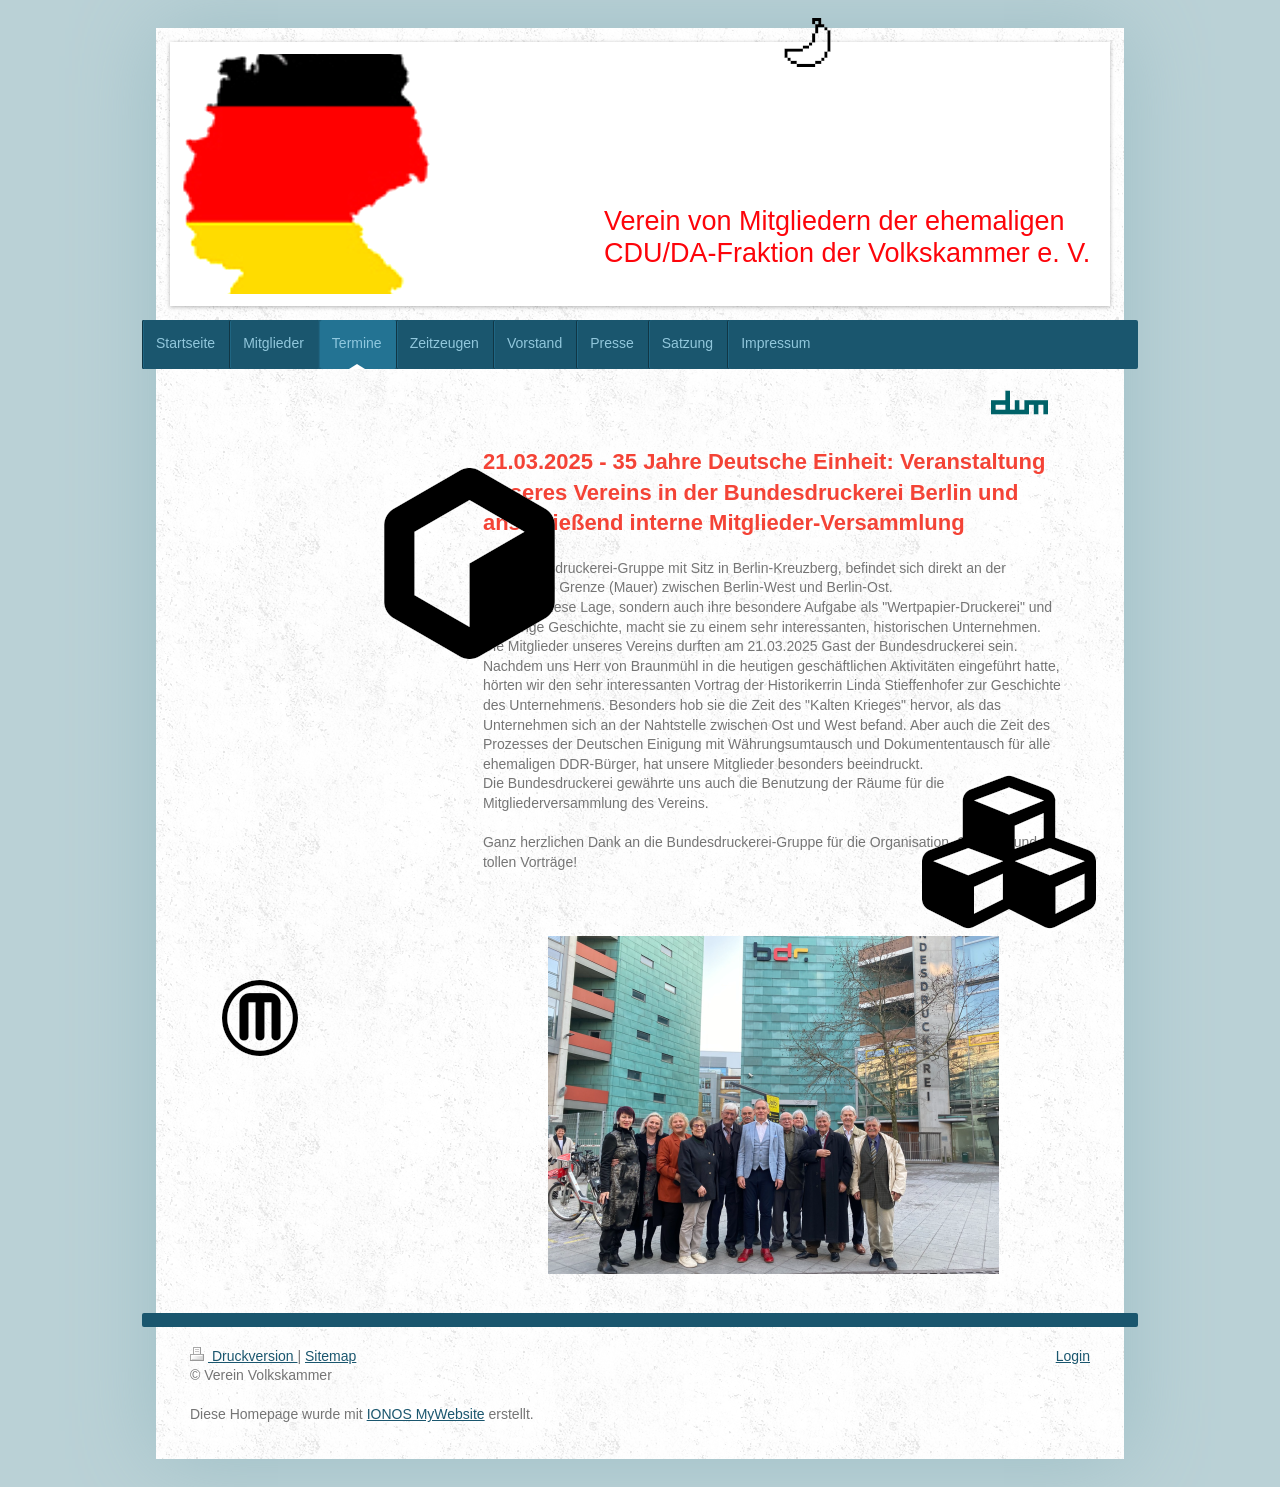 The height and width of the screenshot is (1487, 1280). What do you see at coordinates (807, 42) in the screenshot?
I see `visit gamebanana website` at bounding box center [807, 42].